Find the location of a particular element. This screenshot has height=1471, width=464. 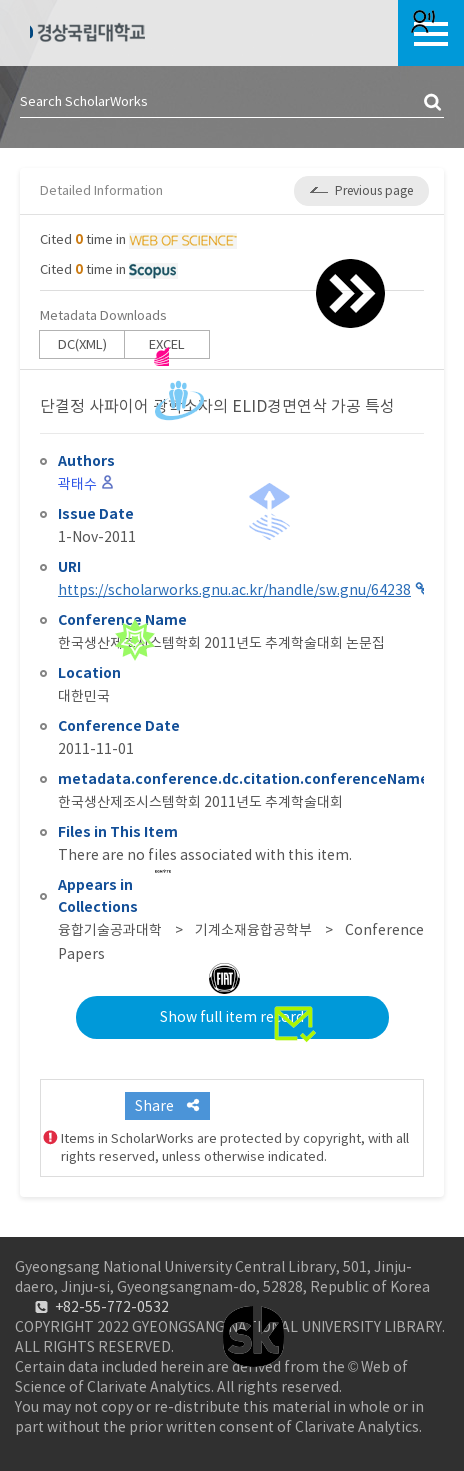

draugiem.lv social network logo is located at coordinates (179, 400).